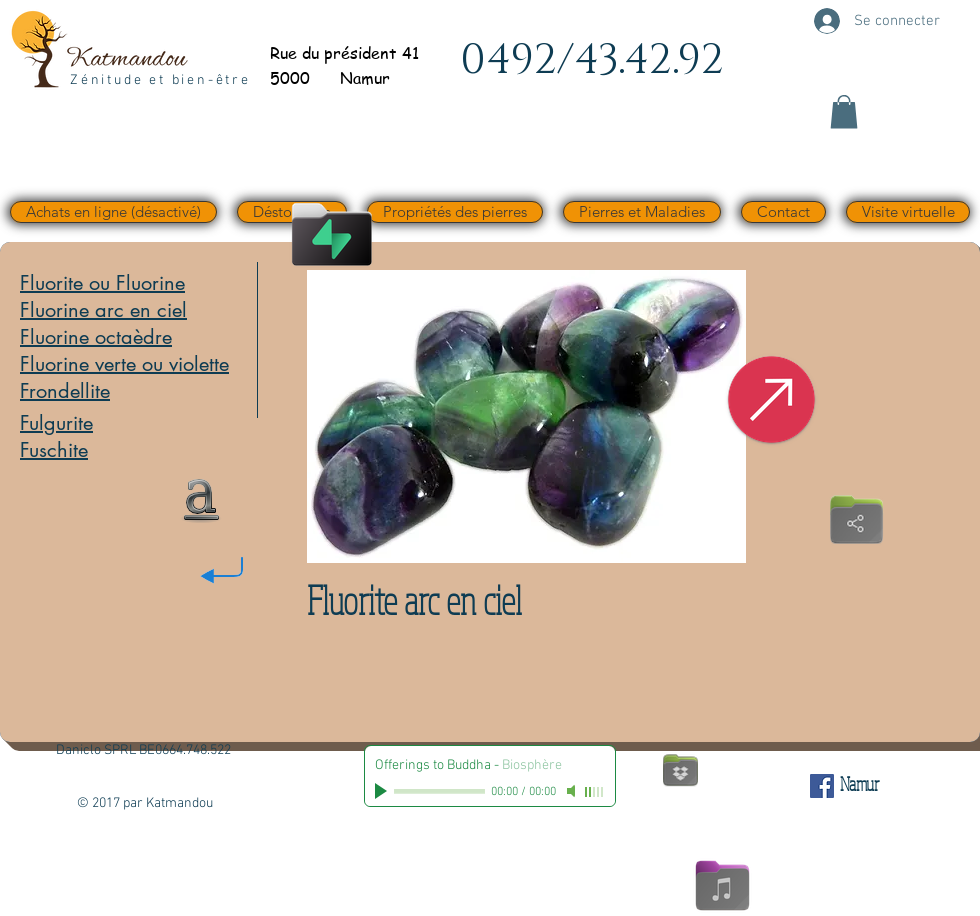 The height and width of the screenshot is (916, 980). What do you see at coordinates (221, 567) in the screenshot?
I see `reply to an email message` at bounding box center [221, 567].